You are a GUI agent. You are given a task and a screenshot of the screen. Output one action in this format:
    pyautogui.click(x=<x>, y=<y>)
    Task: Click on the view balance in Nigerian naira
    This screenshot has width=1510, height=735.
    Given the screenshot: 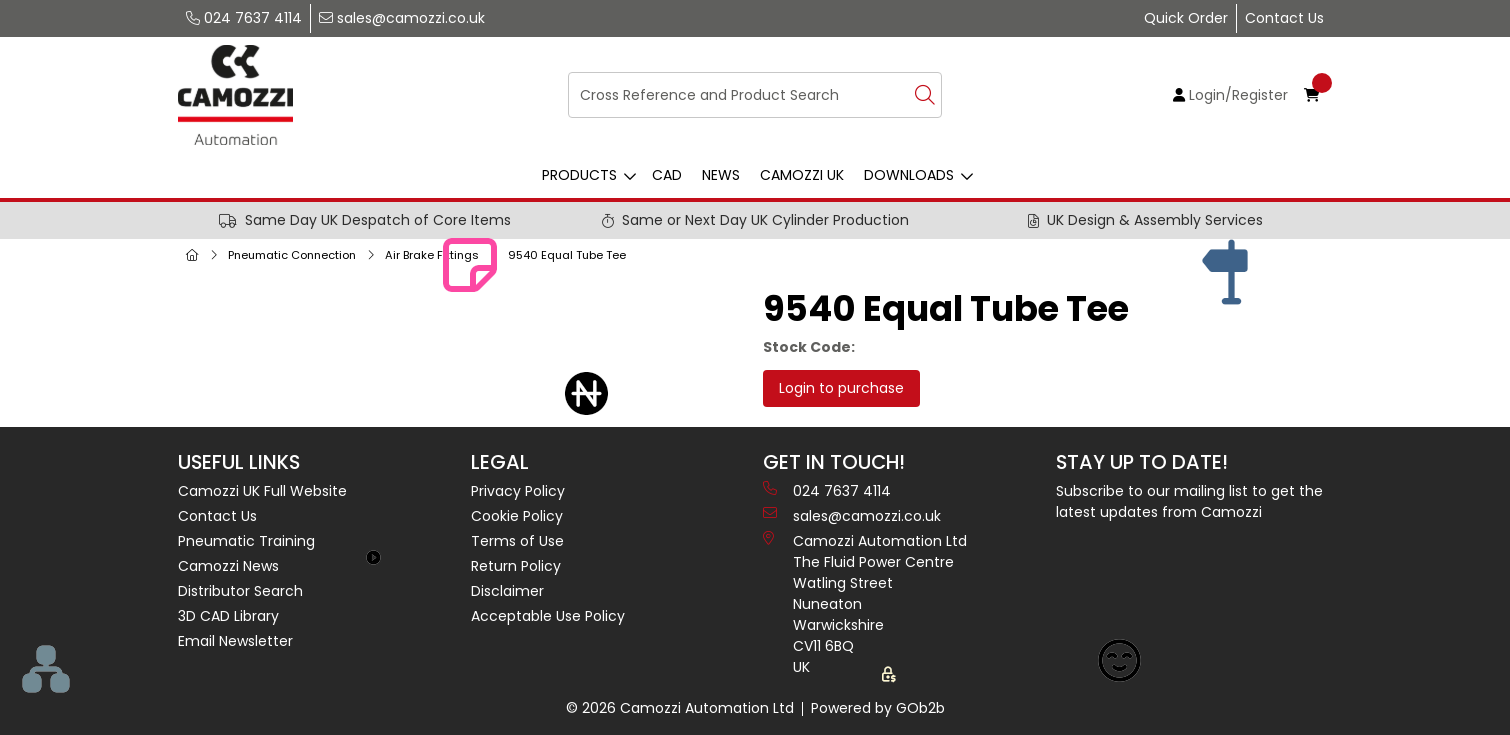 What is the action you would take?
    pyautogui.click(x=586, y=393)
    